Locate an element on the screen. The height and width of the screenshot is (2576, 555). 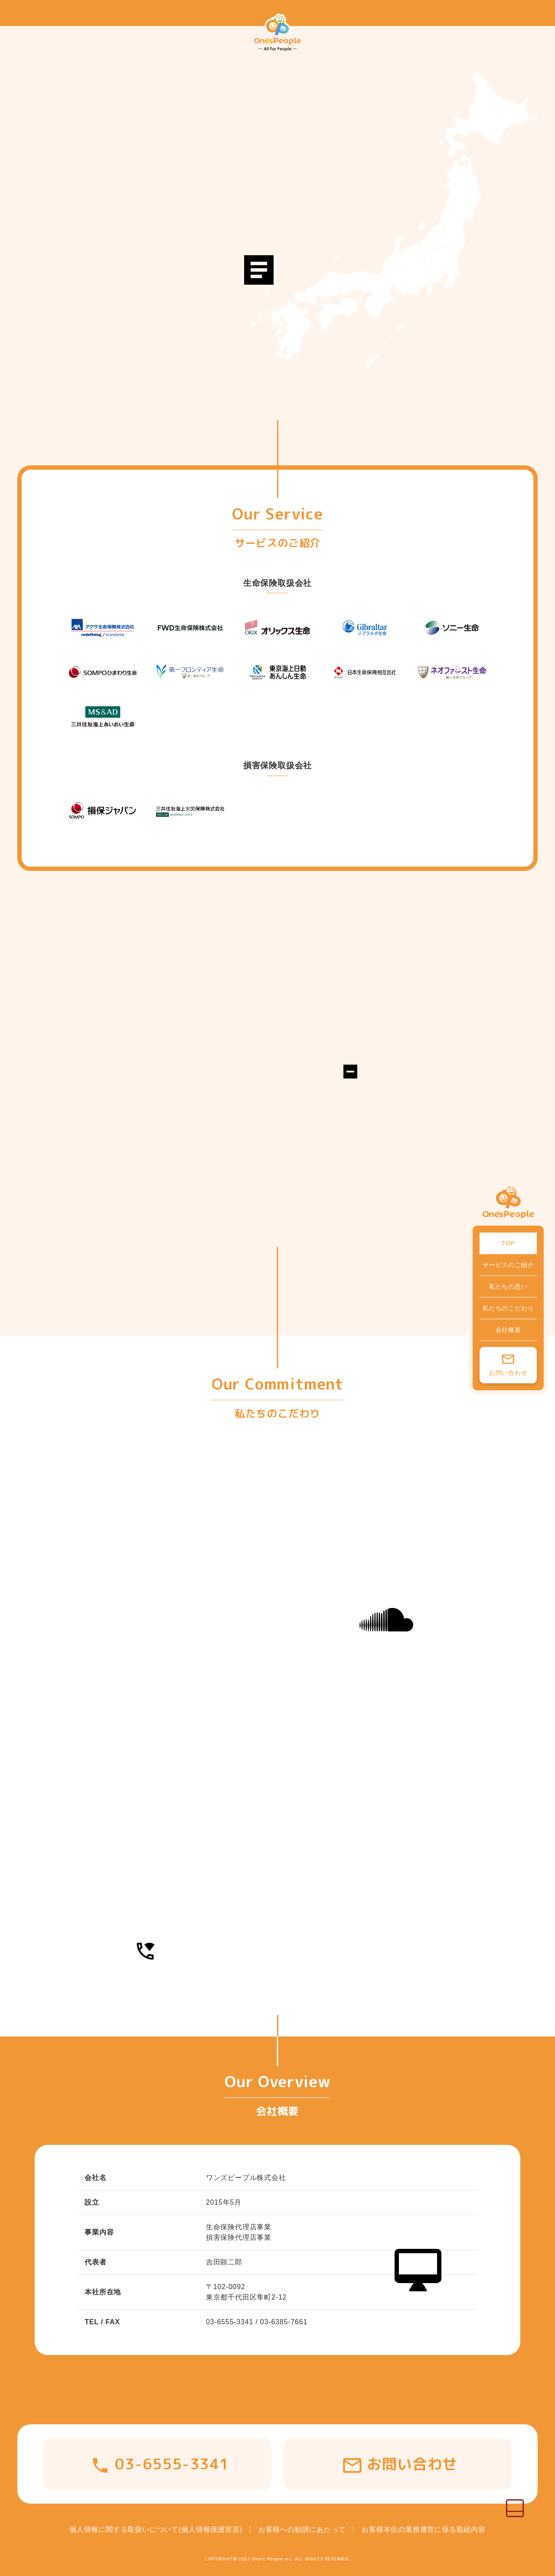
open SoundCloud app is located at coordinates (386, 1620).